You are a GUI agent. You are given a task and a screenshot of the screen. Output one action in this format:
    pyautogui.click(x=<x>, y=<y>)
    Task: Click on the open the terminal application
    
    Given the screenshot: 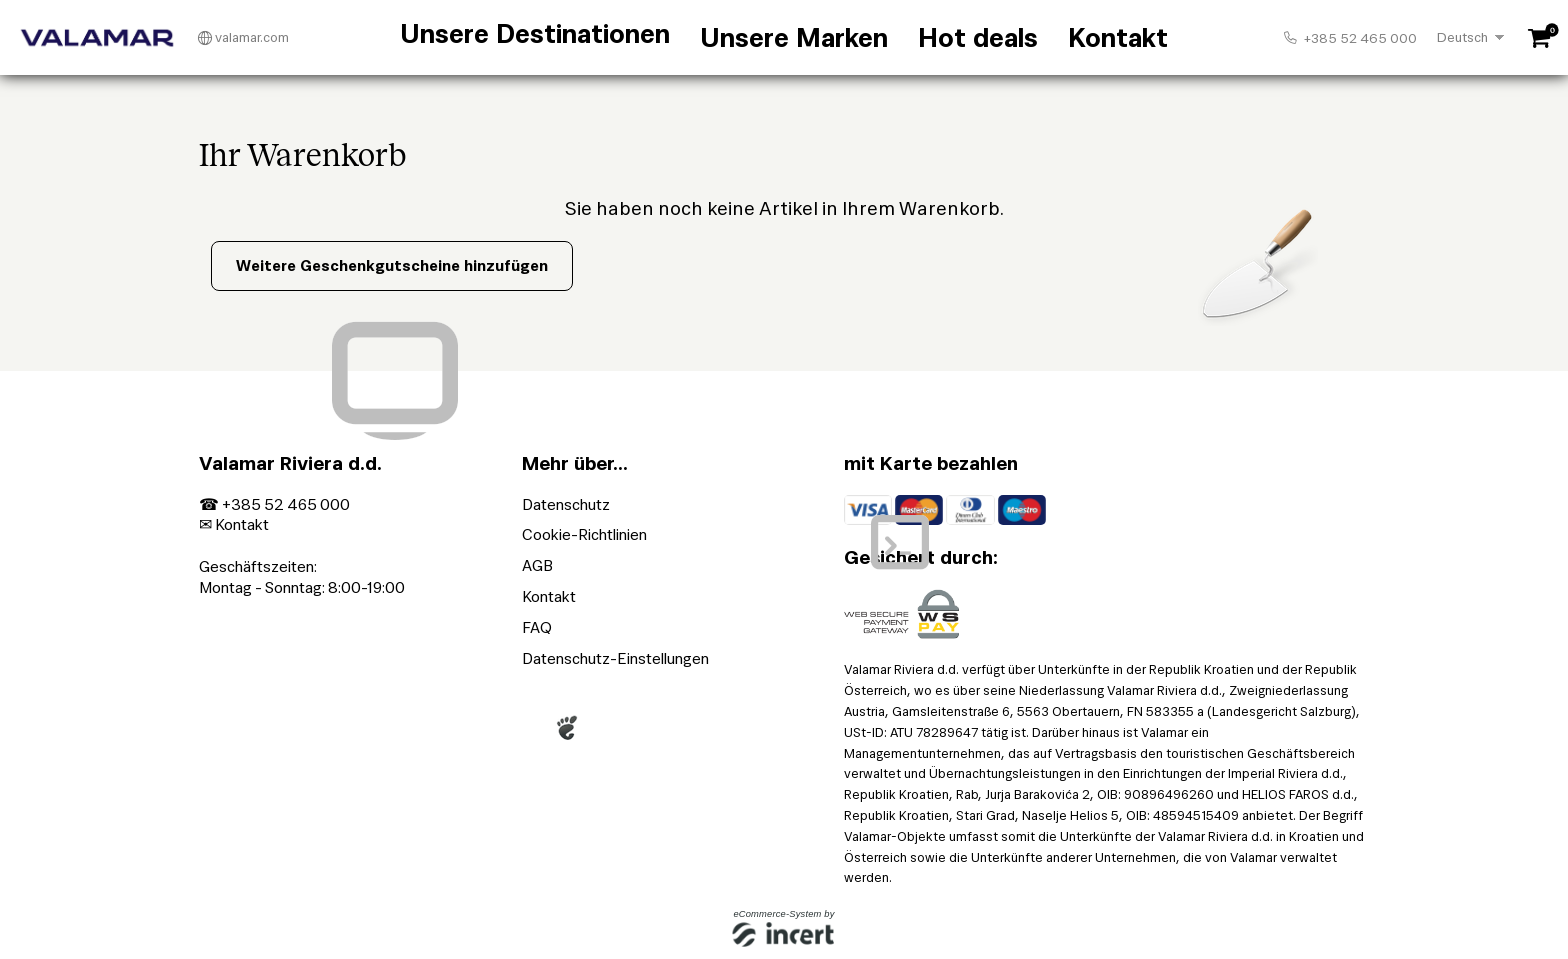 What is the action you would take?
    pyautogui.click(x=900, y=544)
    